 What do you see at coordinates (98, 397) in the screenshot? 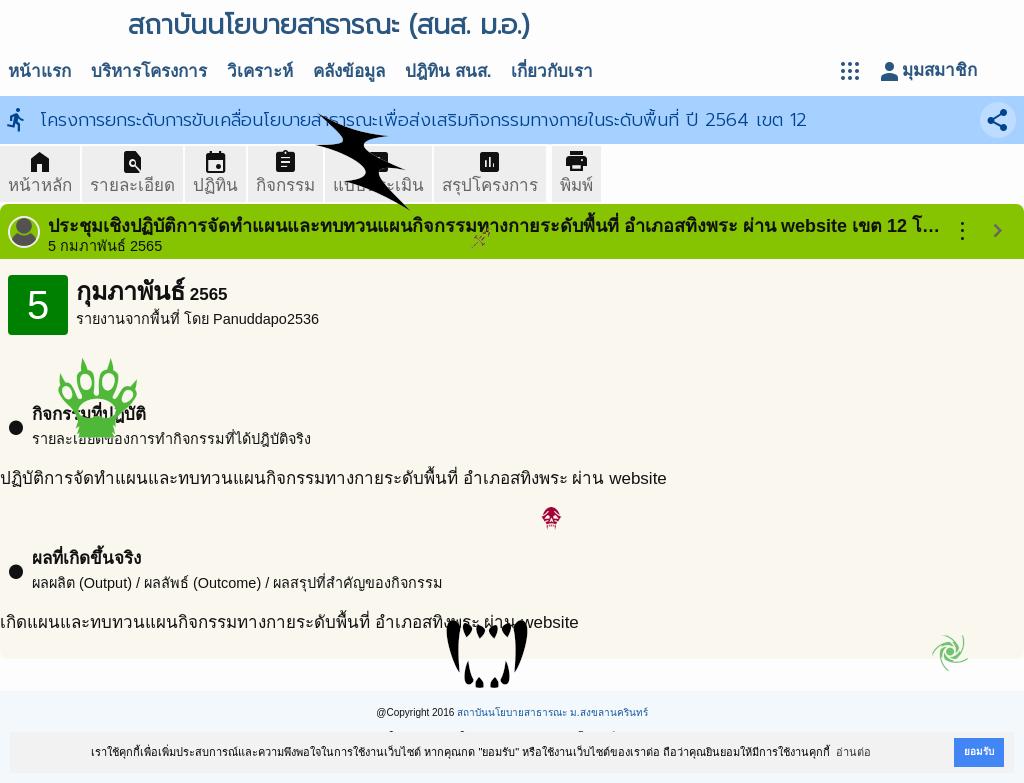
I see `access pet-related features or settings` at bounding box center [98, 397].